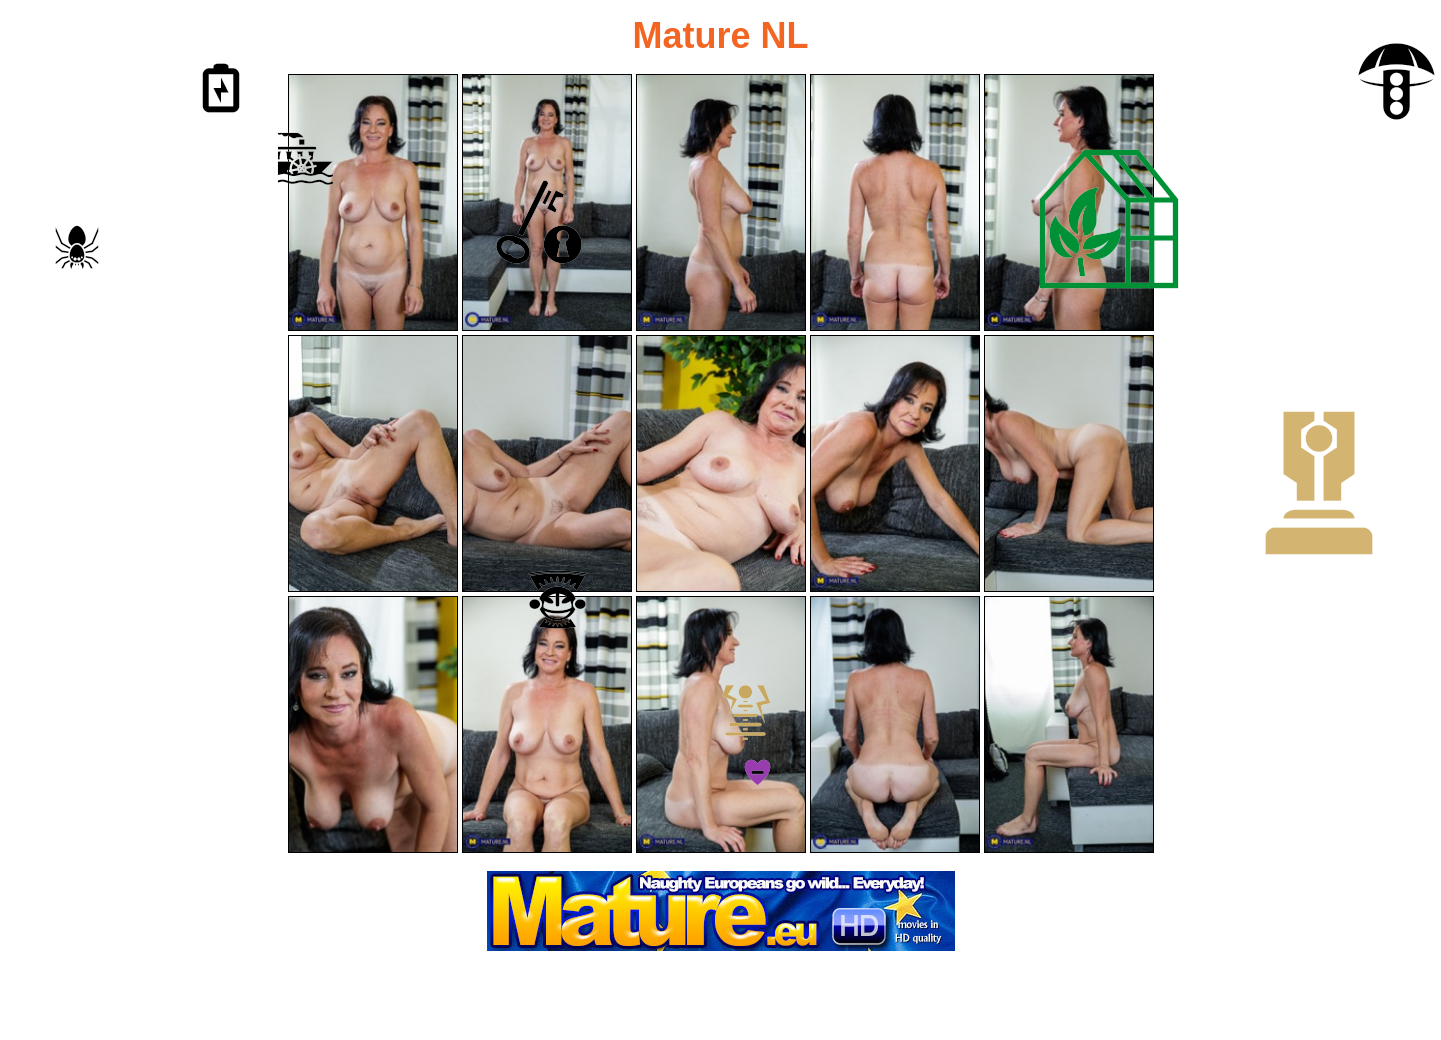 This screenshot has height=1040, width=1441. What do you see at coordinates (221, 88) in the screenshot?
I see `view battery status or power level` at bounding box center [221, 88].